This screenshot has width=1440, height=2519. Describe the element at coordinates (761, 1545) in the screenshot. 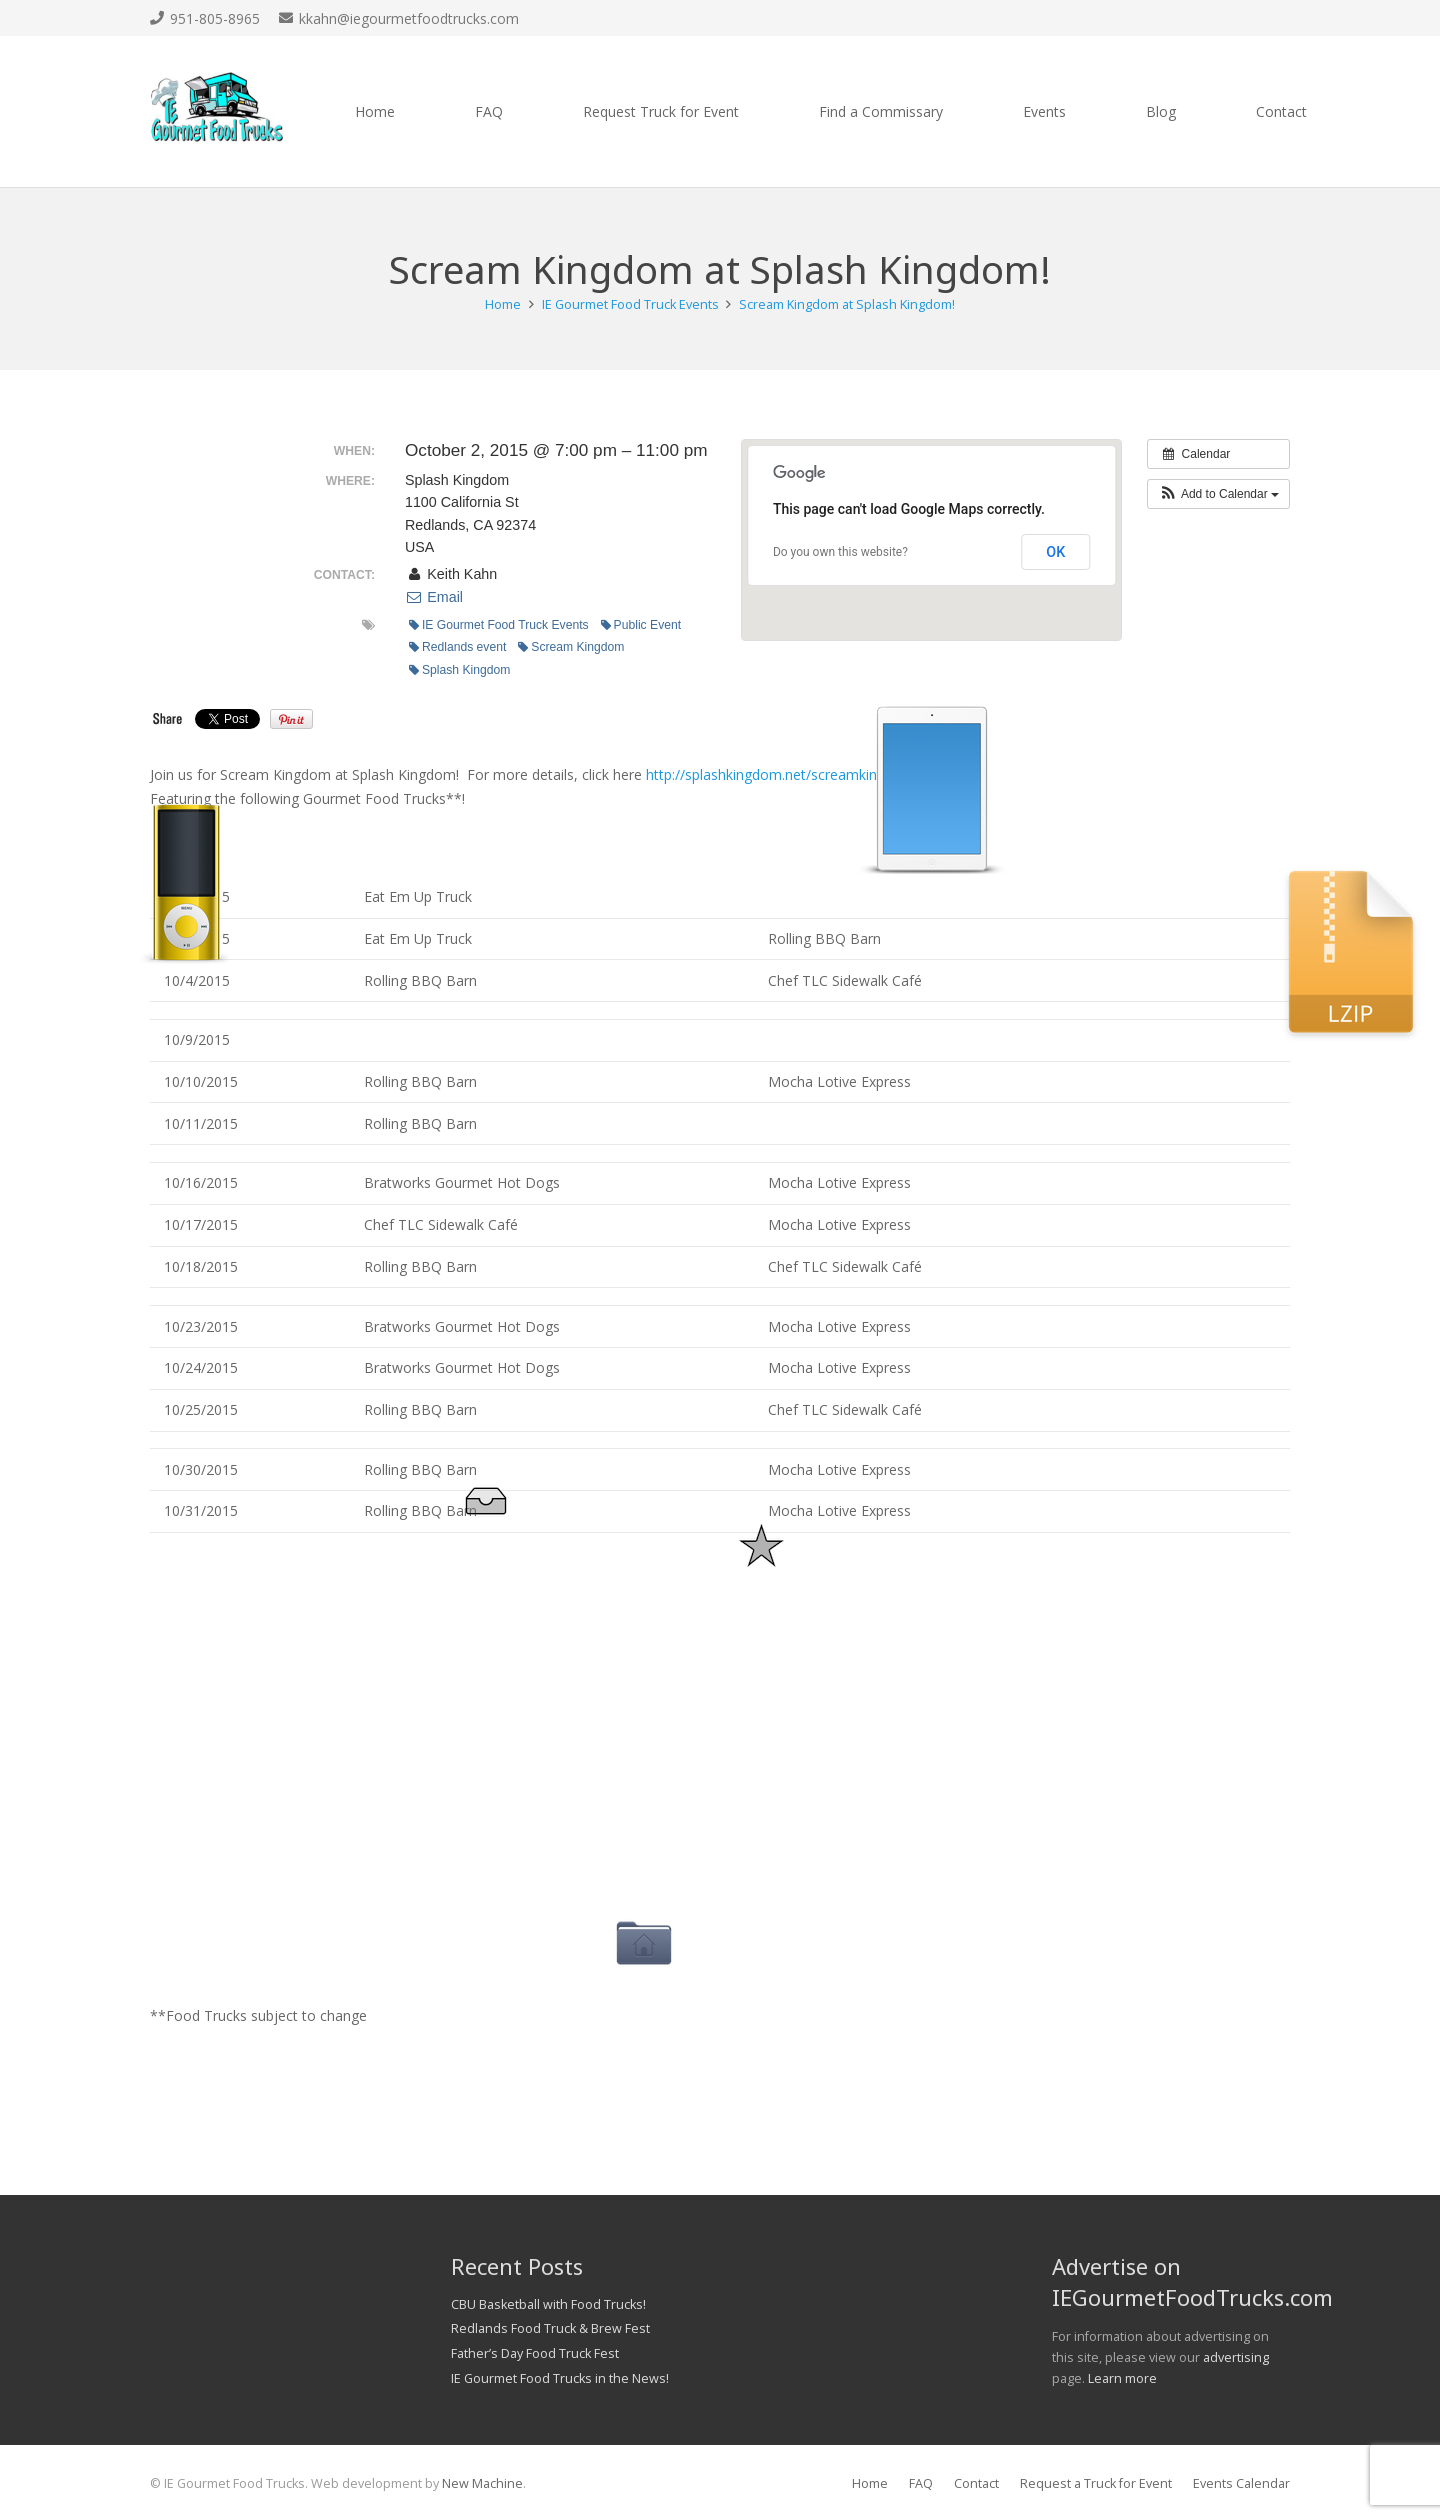

I see `view VIP contacts in mail` at that location.